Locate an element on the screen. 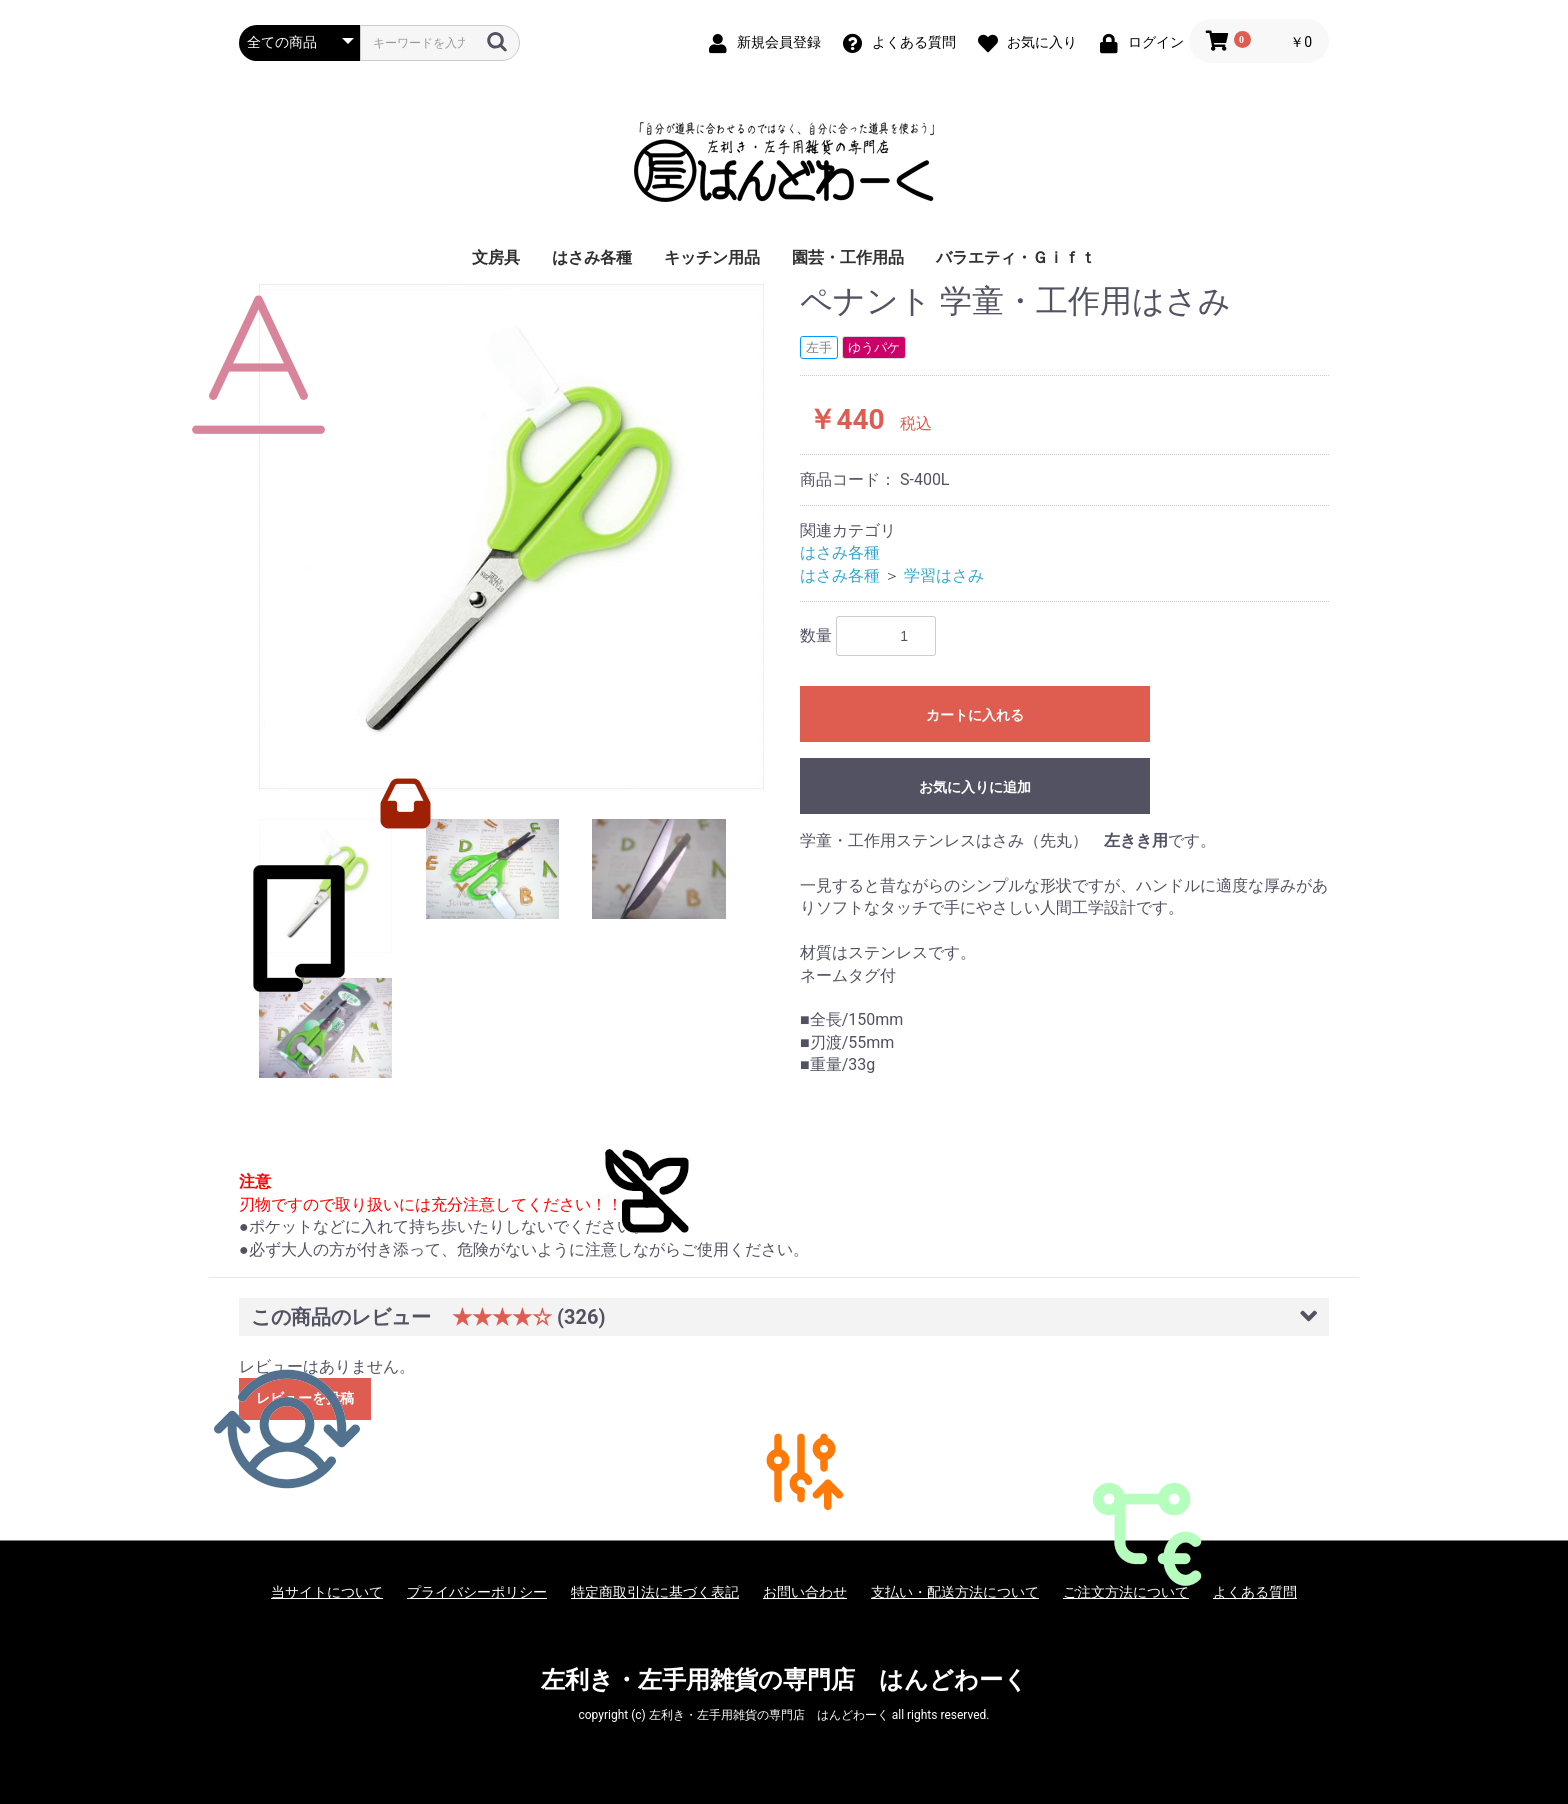  view your inbox is located at coordinates (405, 803).